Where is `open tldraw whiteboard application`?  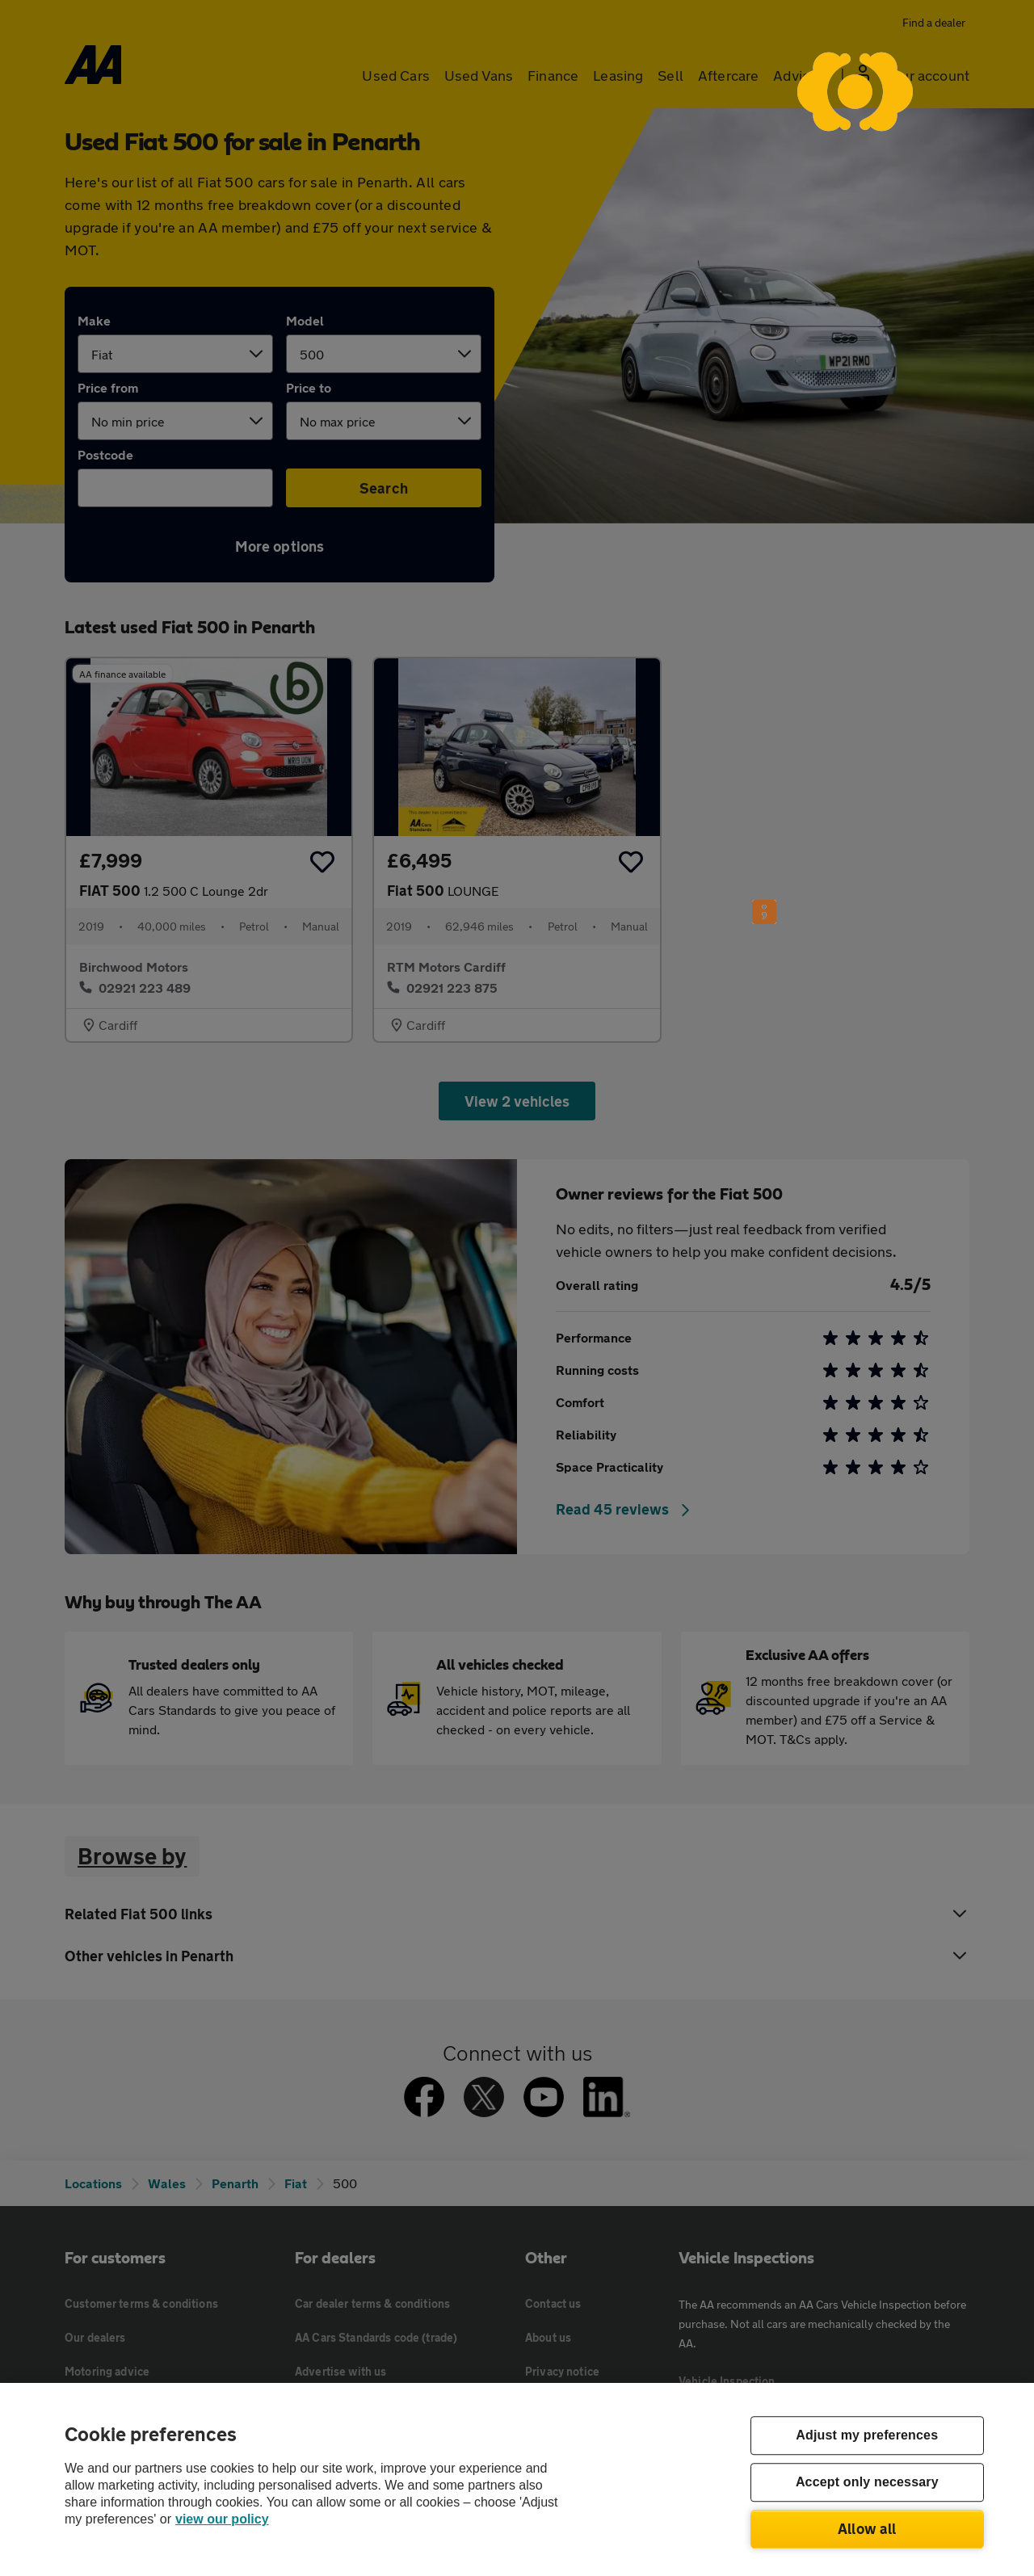 open tldraw whiteboard application is located at coordinates (764, 912).